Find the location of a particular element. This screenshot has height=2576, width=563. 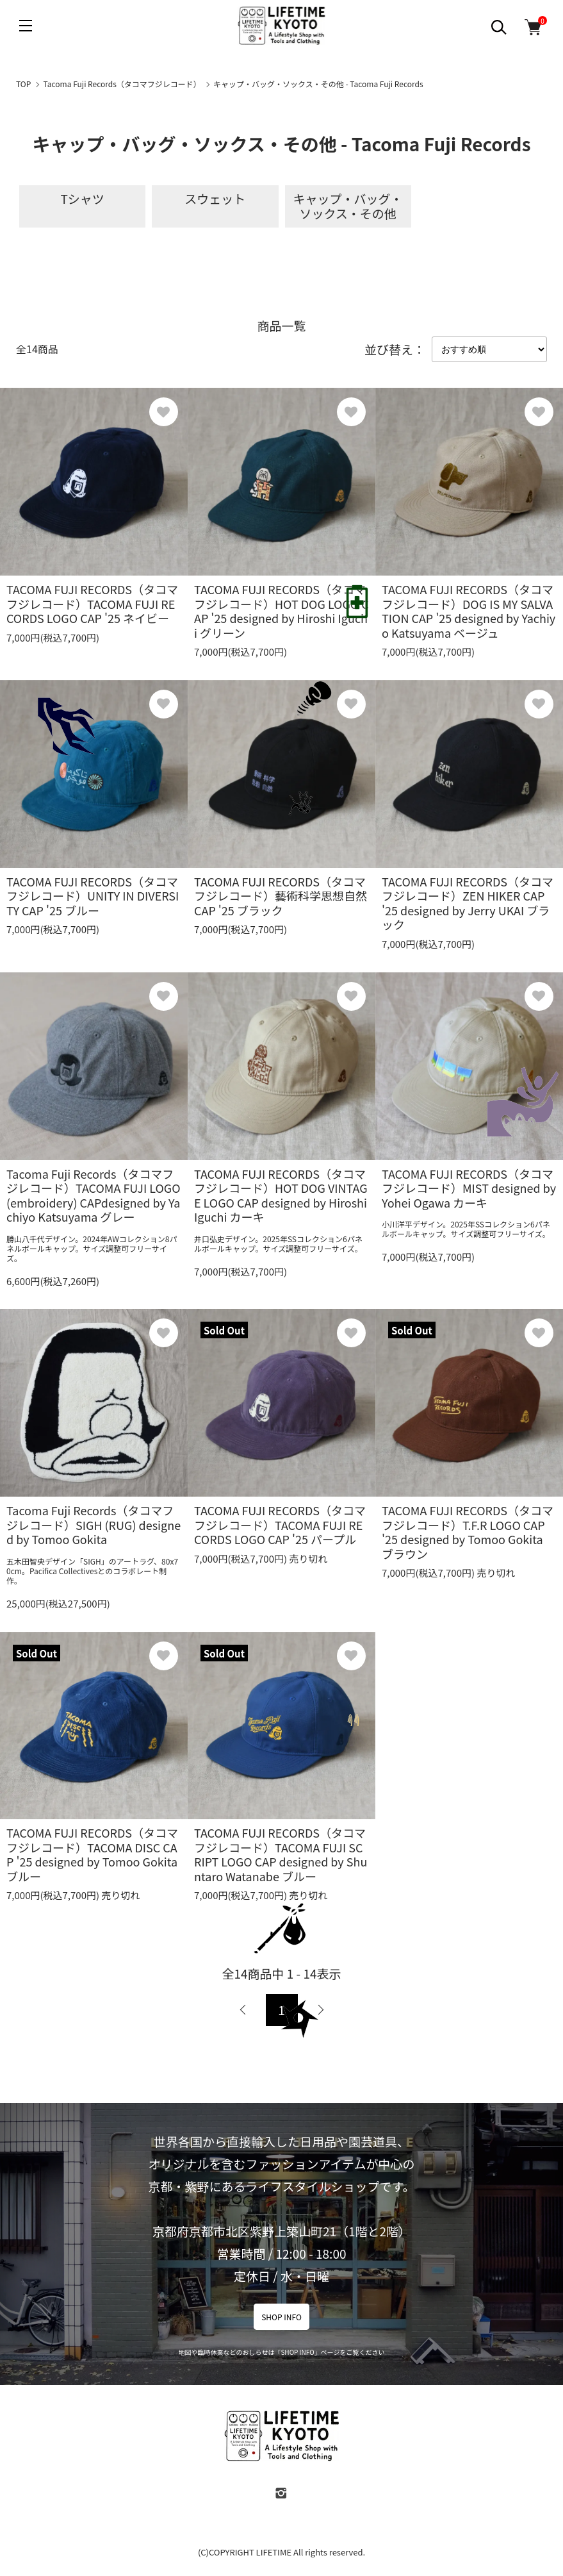

summon a demon from a portal is located at coordinates (523, 1101).